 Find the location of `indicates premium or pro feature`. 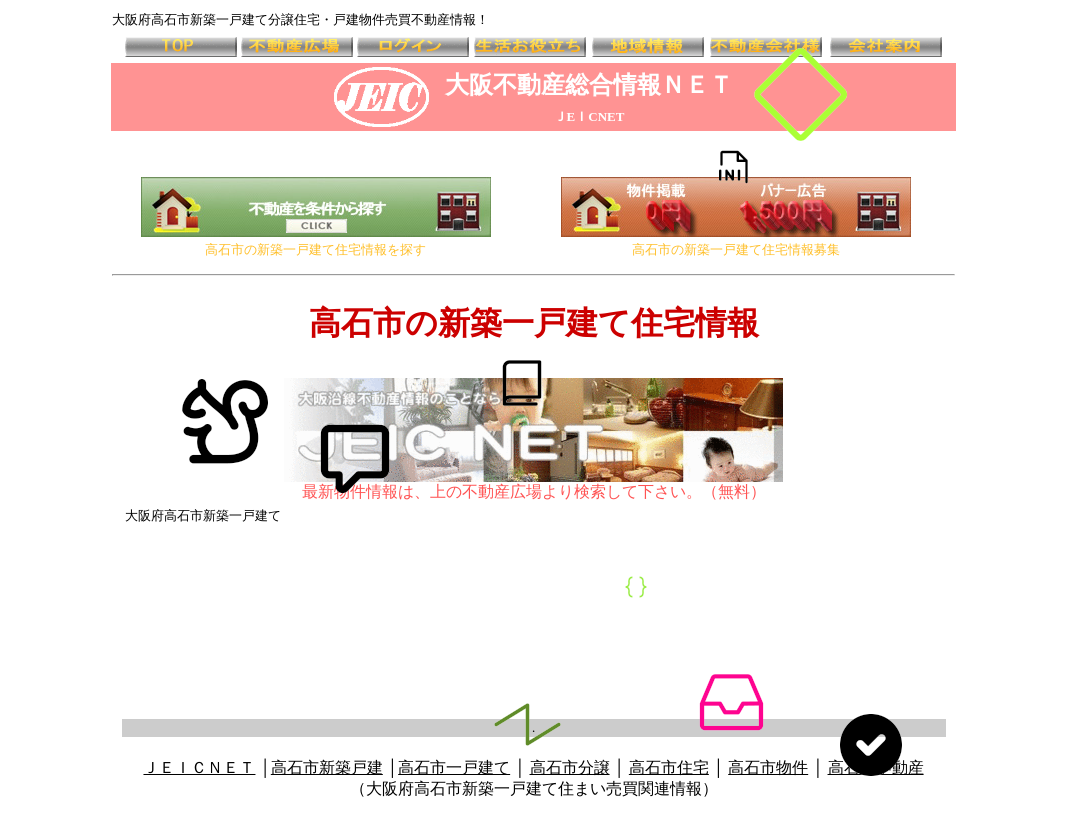

indicates premium or pro feature is located at coordinates (800, 94).